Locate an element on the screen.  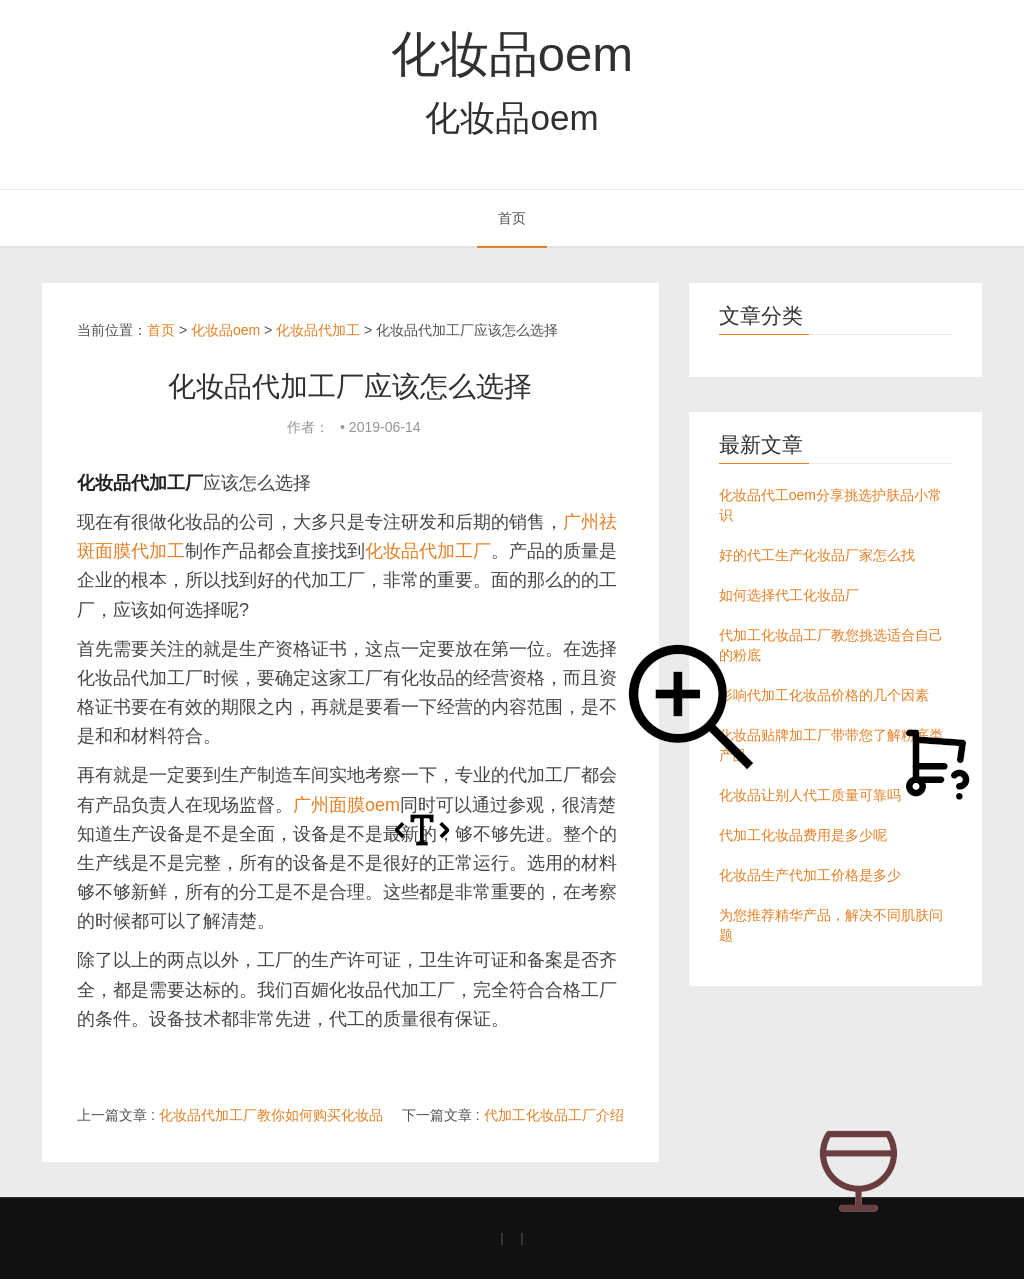
represents a function or method parameter is located at coordinates (422, 830).